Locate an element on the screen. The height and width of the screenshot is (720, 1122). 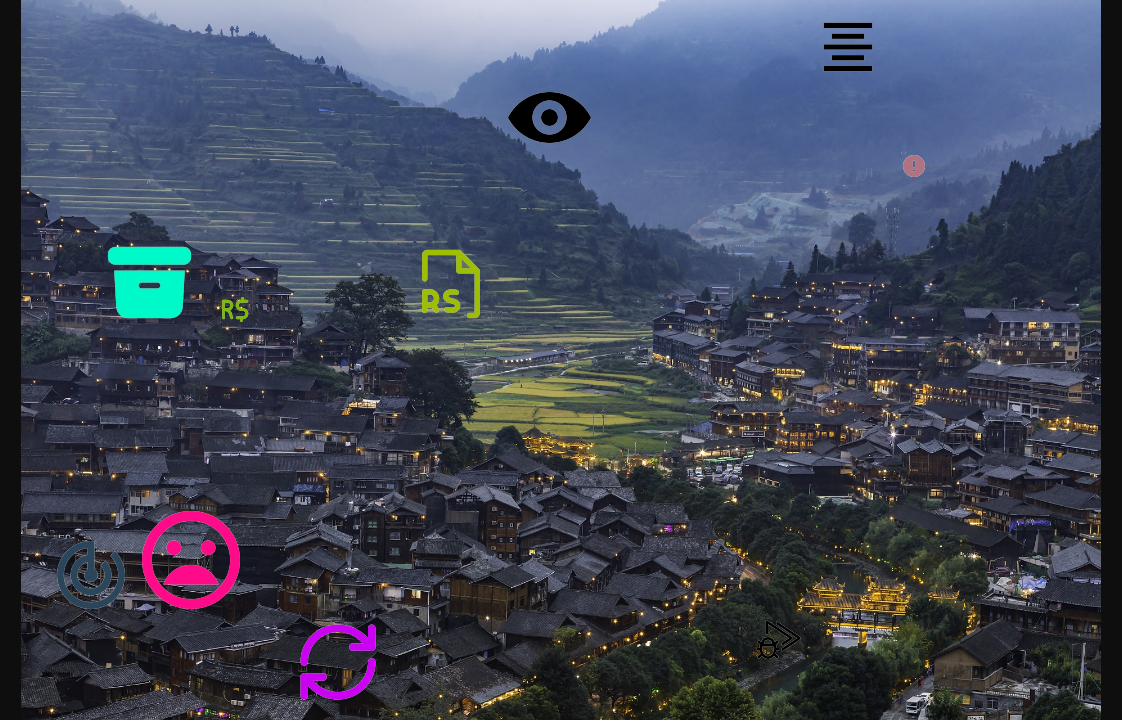
center align text is located at coordinates (848, 47).